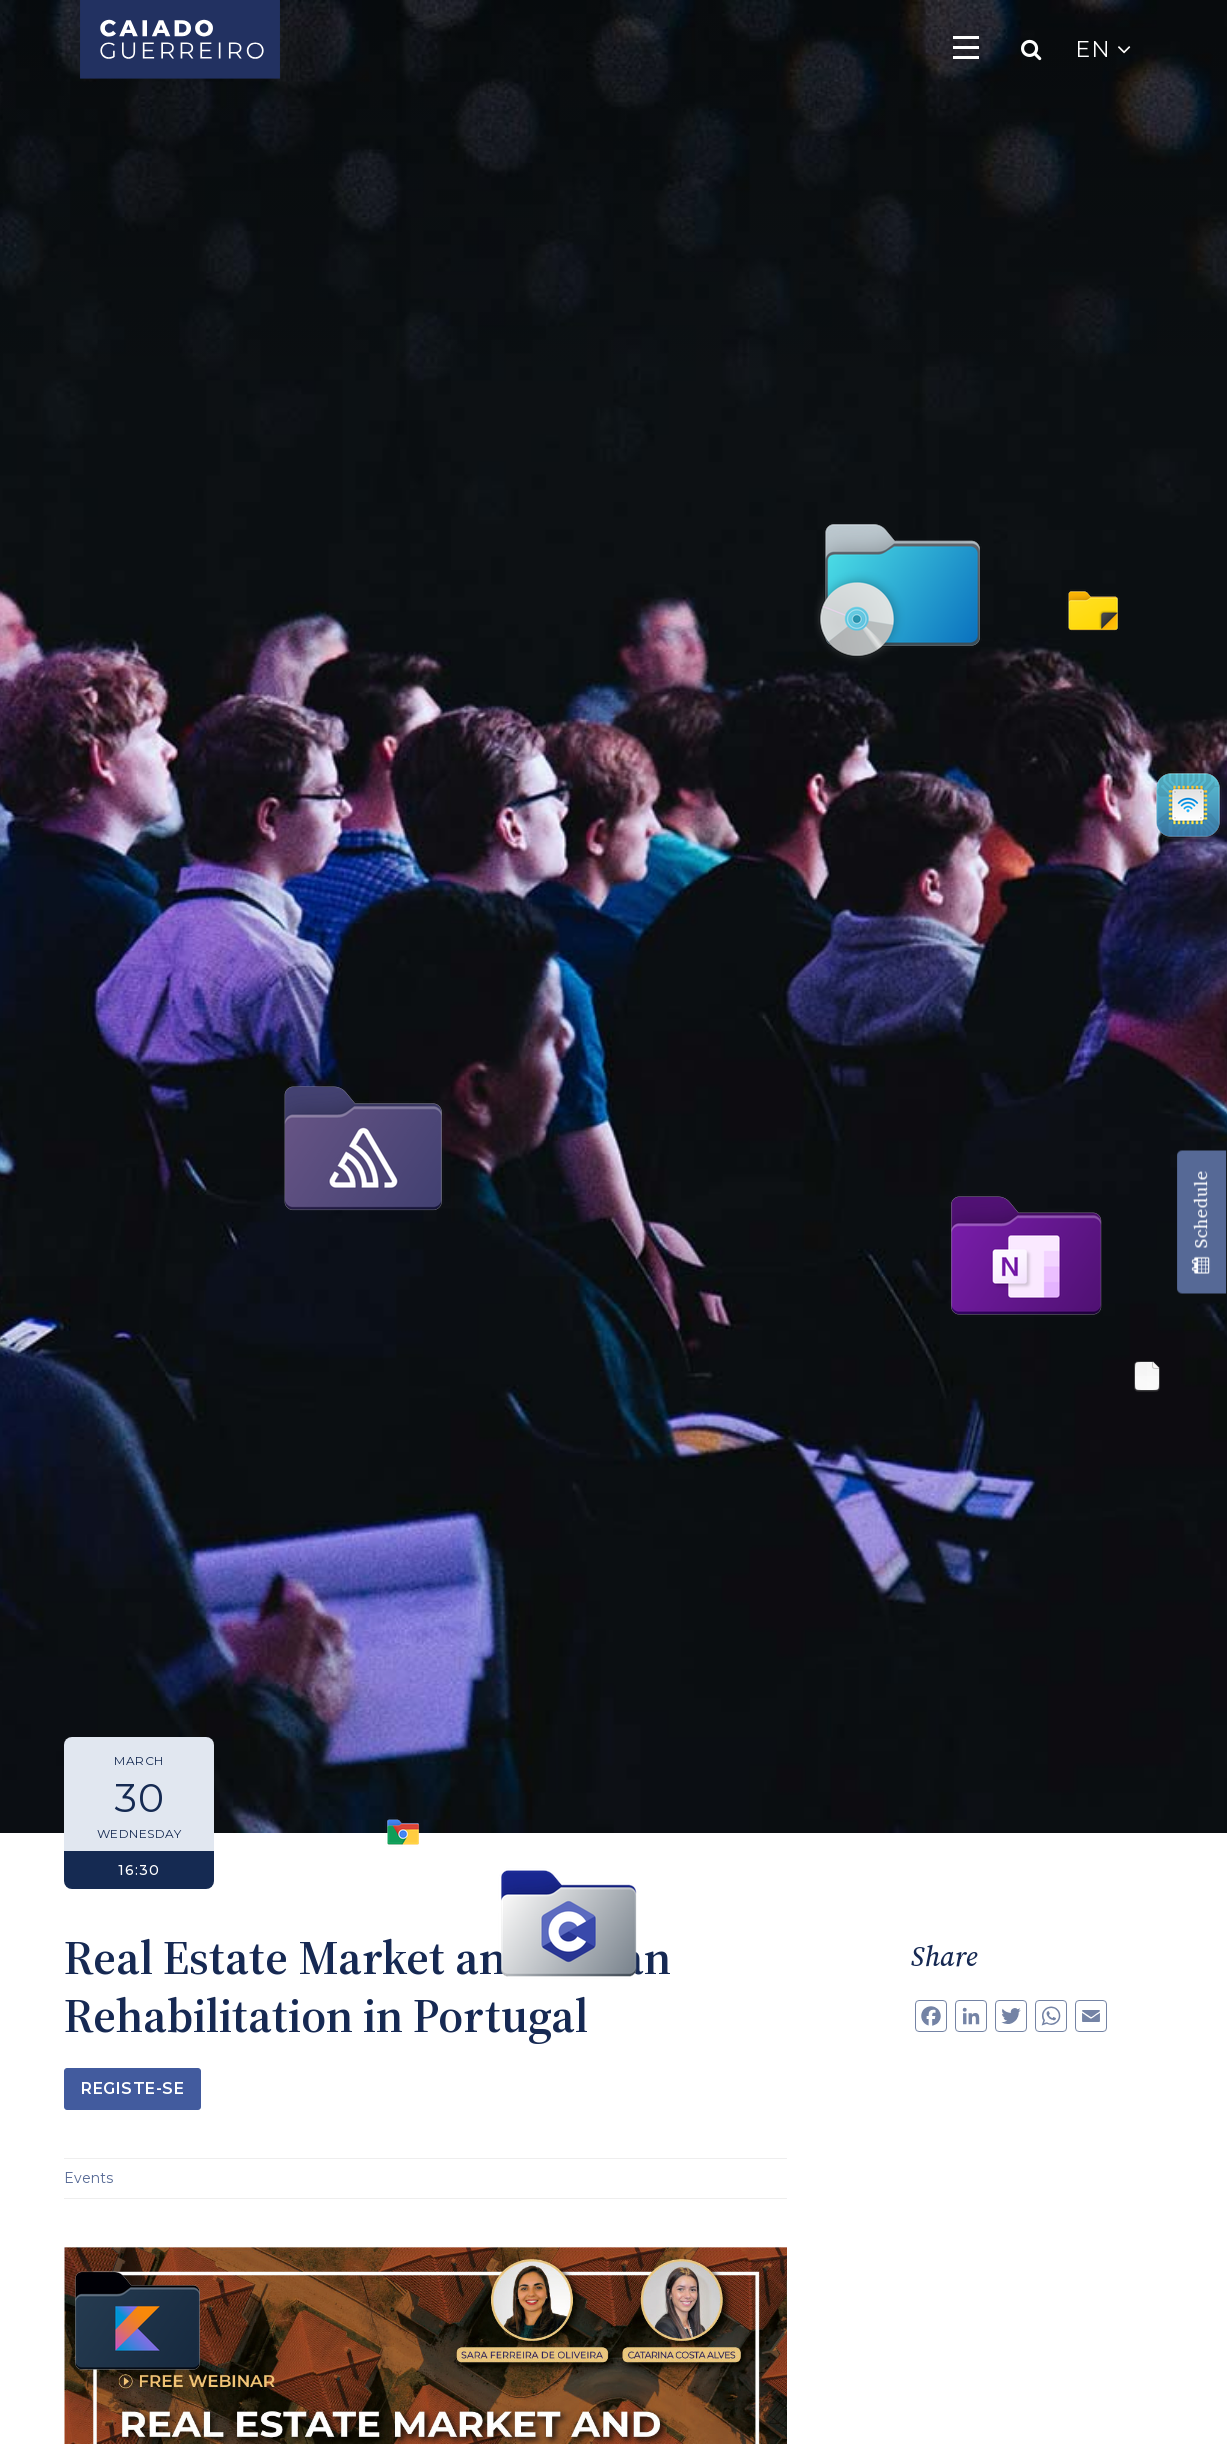  What do you see at coordinates (362, 1152) in the screenshot?
I see `folder containing sentry error monitoring projects` at bounding box center [362, 1152].